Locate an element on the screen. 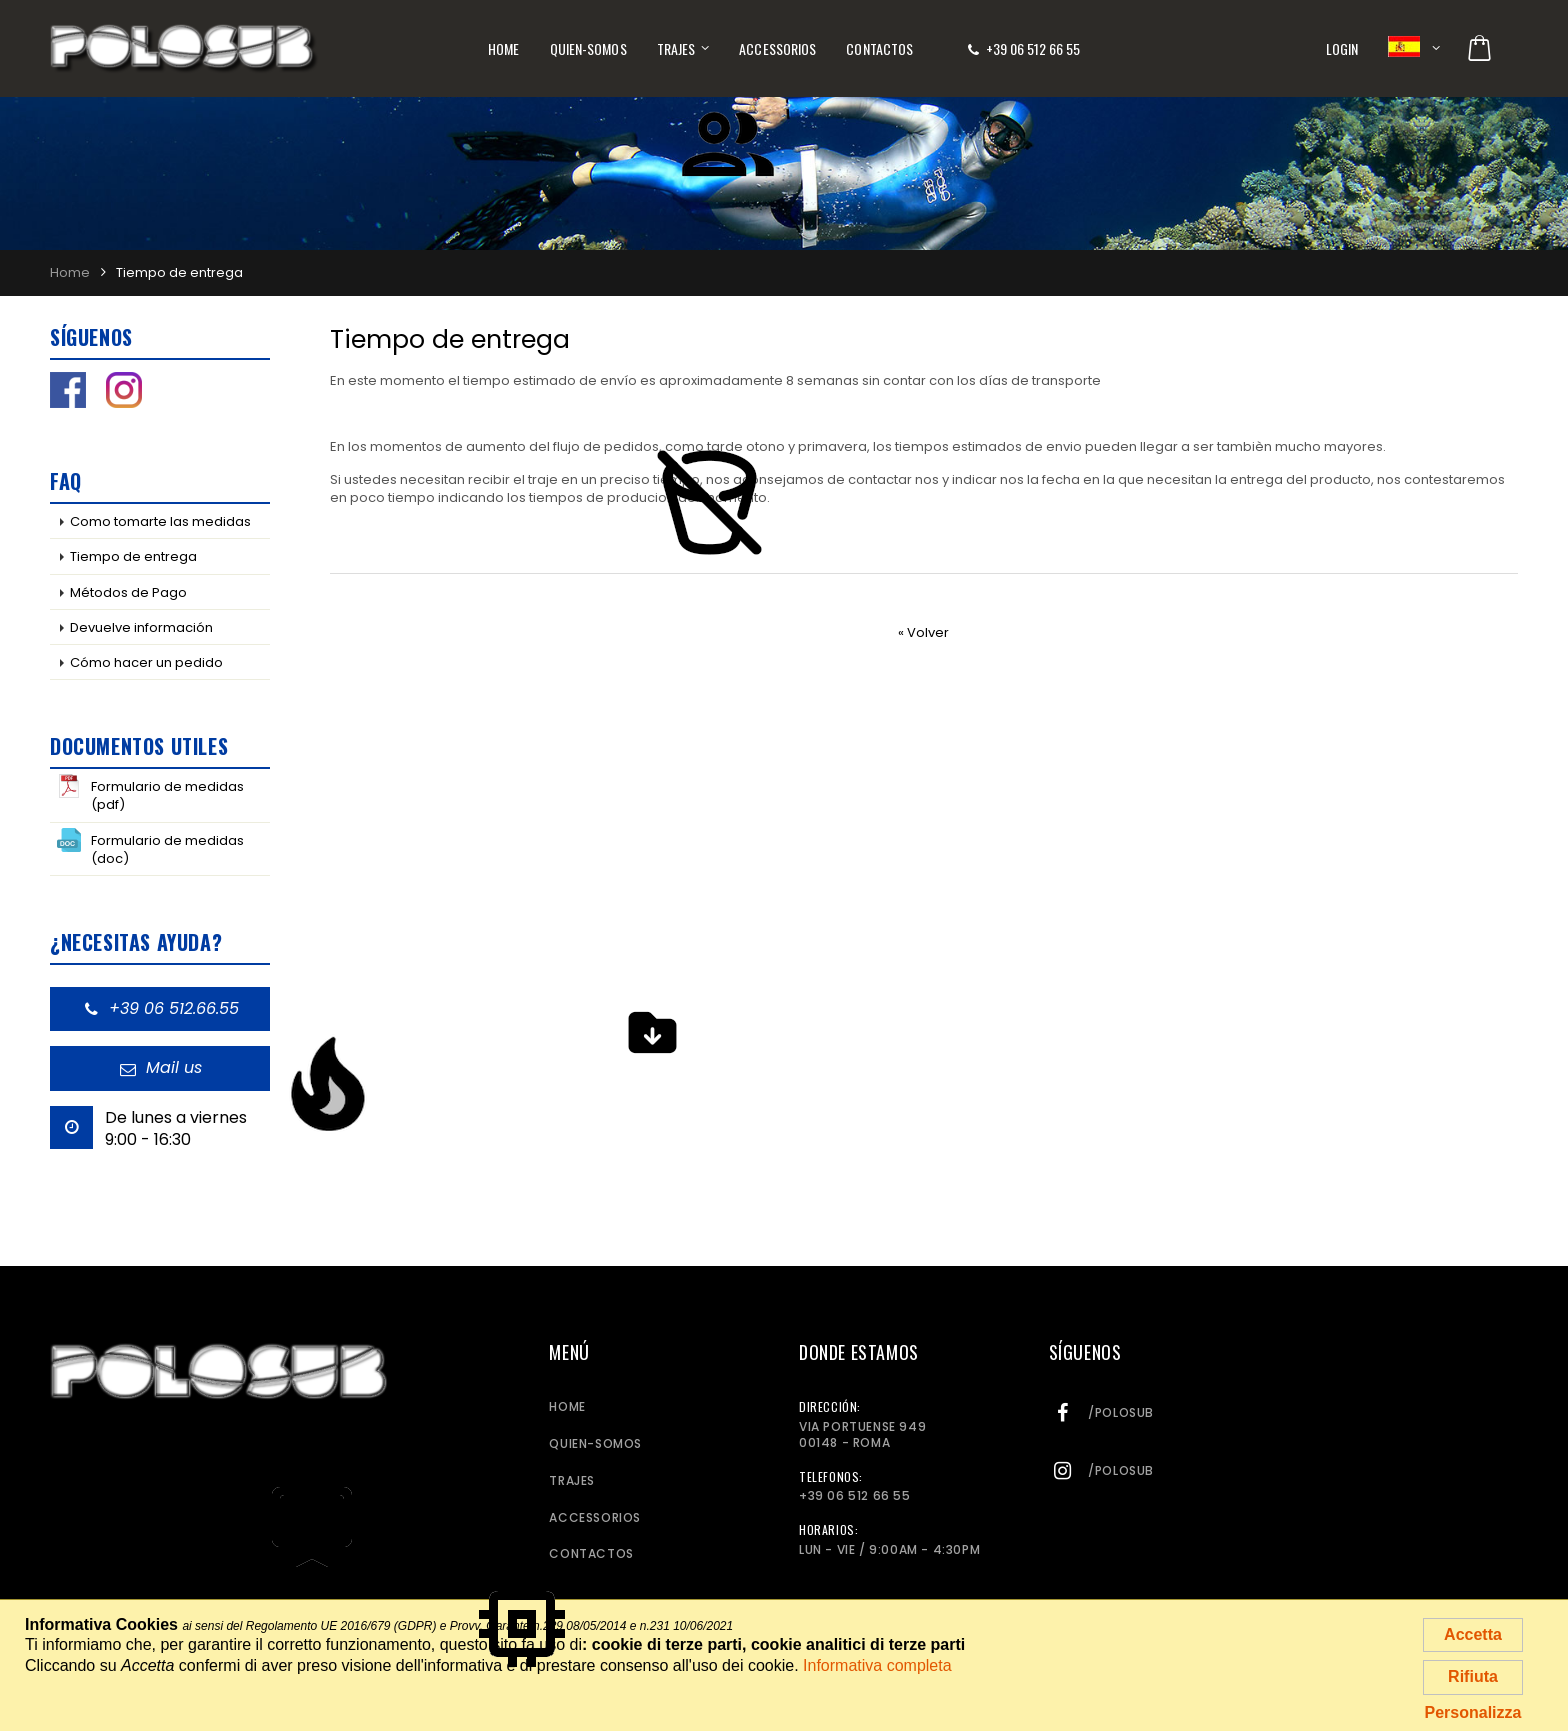  locate nearby fire stations is located at coordinates (328, 1085).